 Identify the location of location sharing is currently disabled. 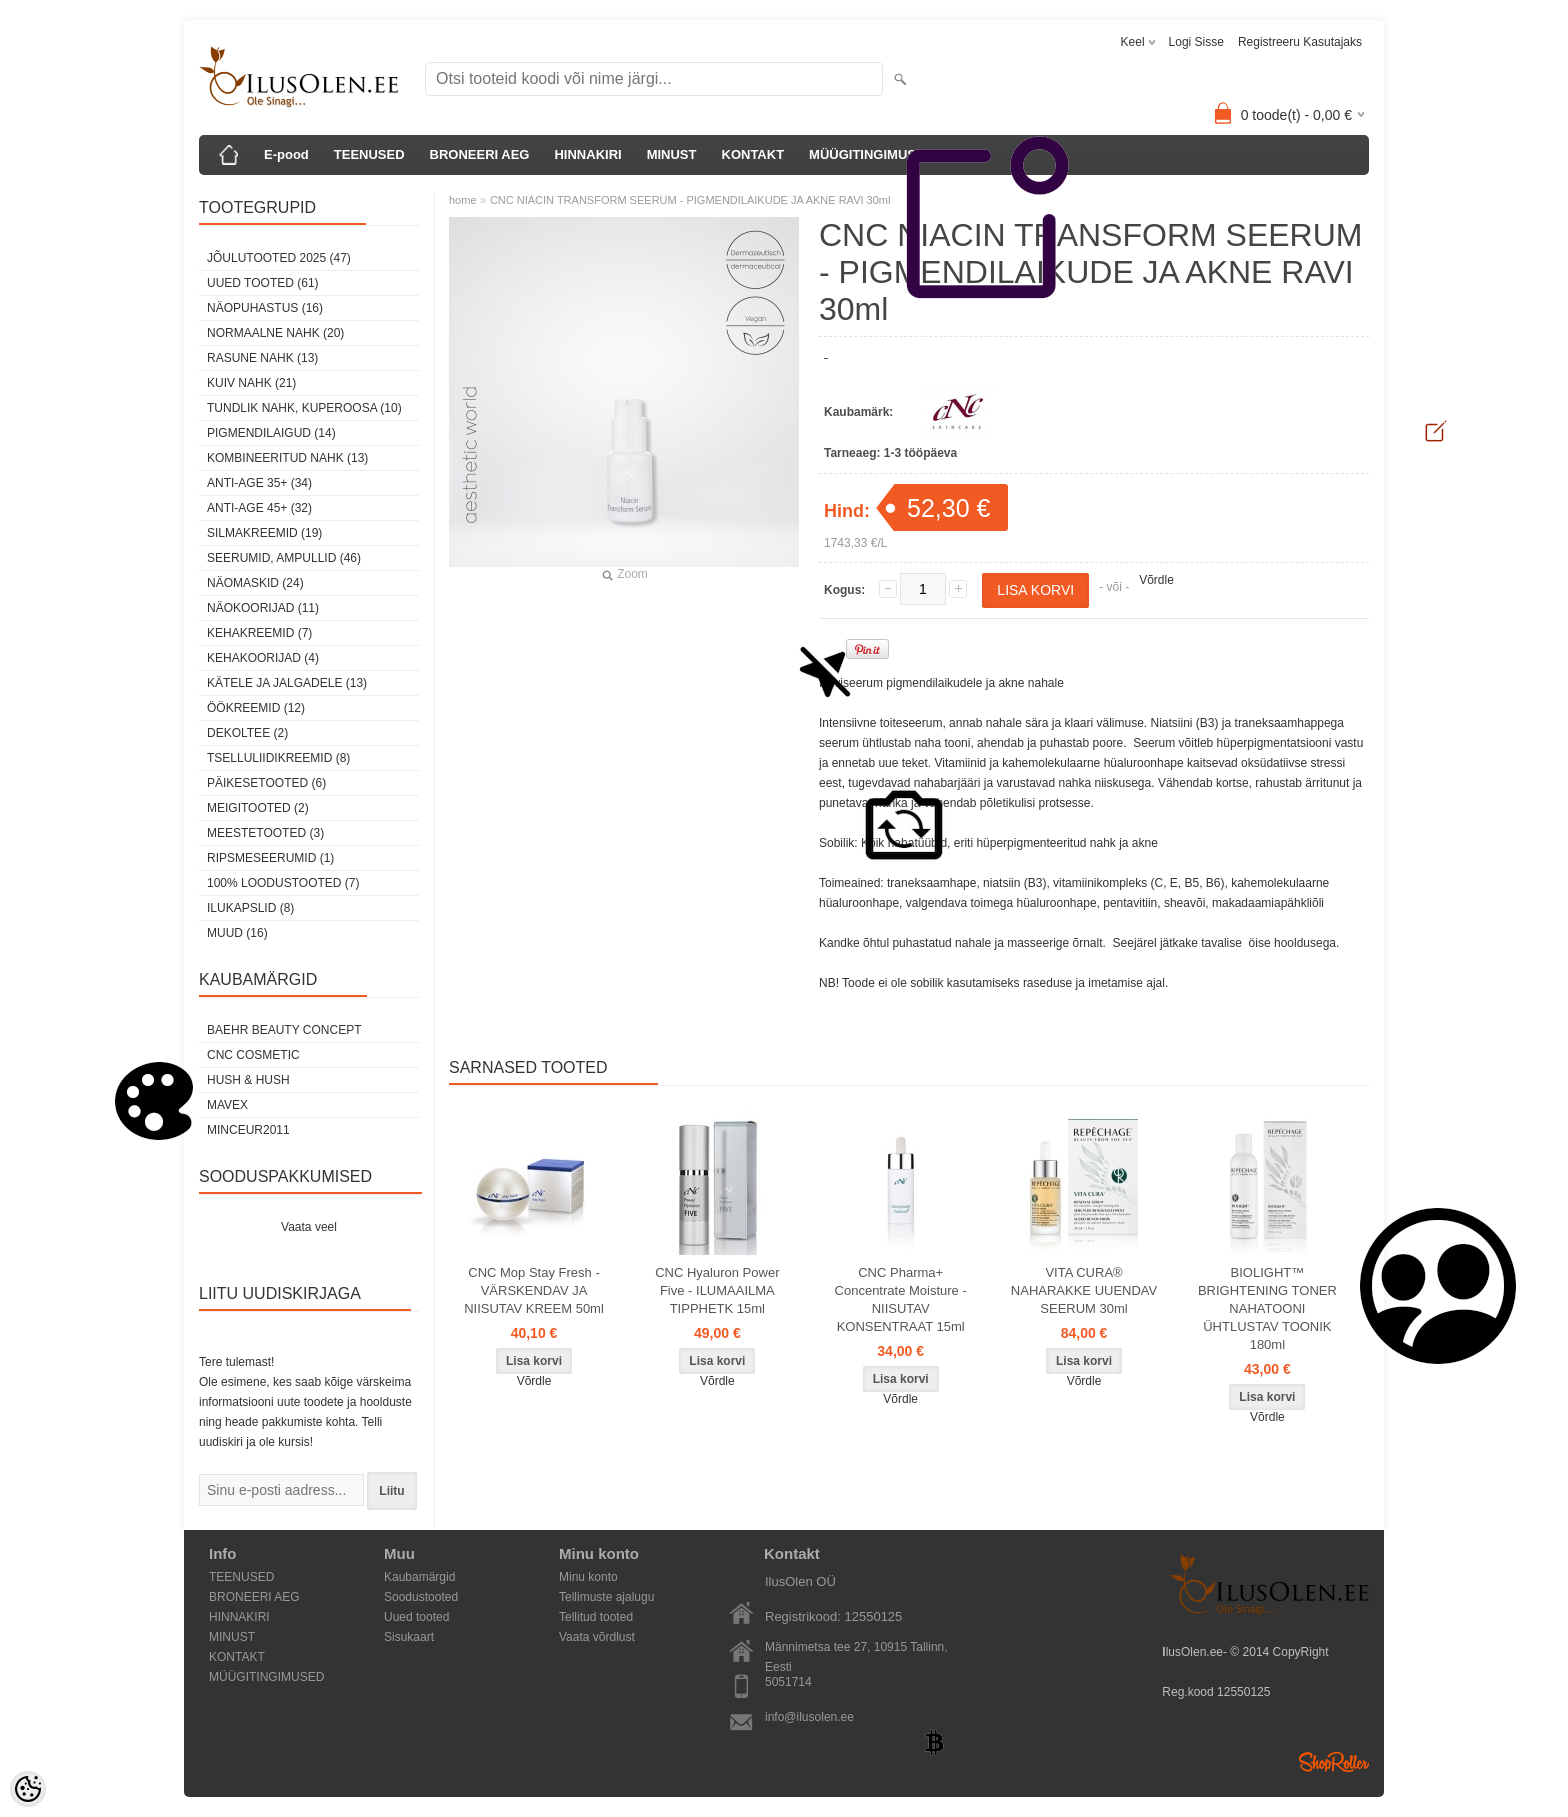
(823, 673).